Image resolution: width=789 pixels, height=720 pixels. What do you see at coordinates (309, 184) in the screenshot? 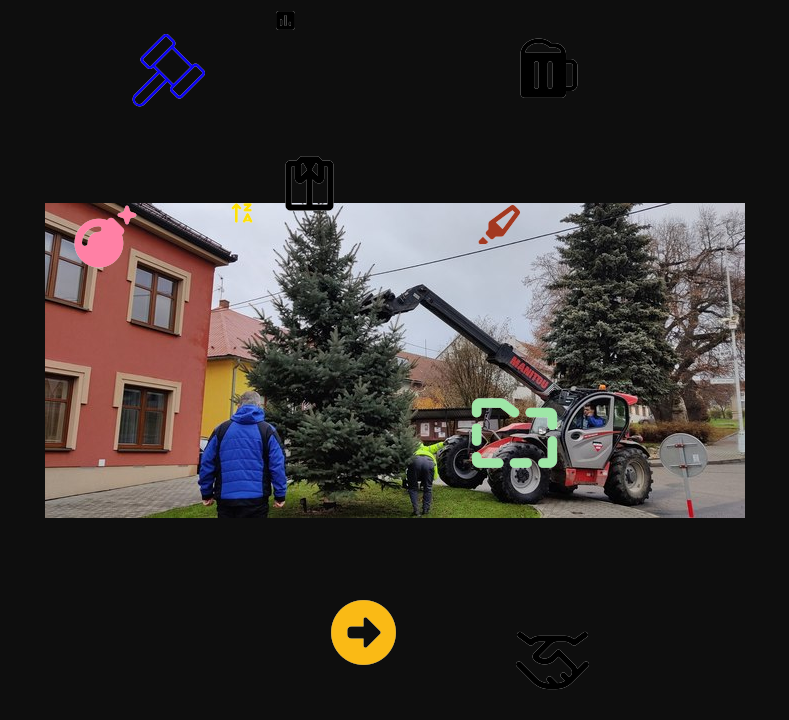
I see `view folded laundry or clothing items` at bounding box center [309, 184].